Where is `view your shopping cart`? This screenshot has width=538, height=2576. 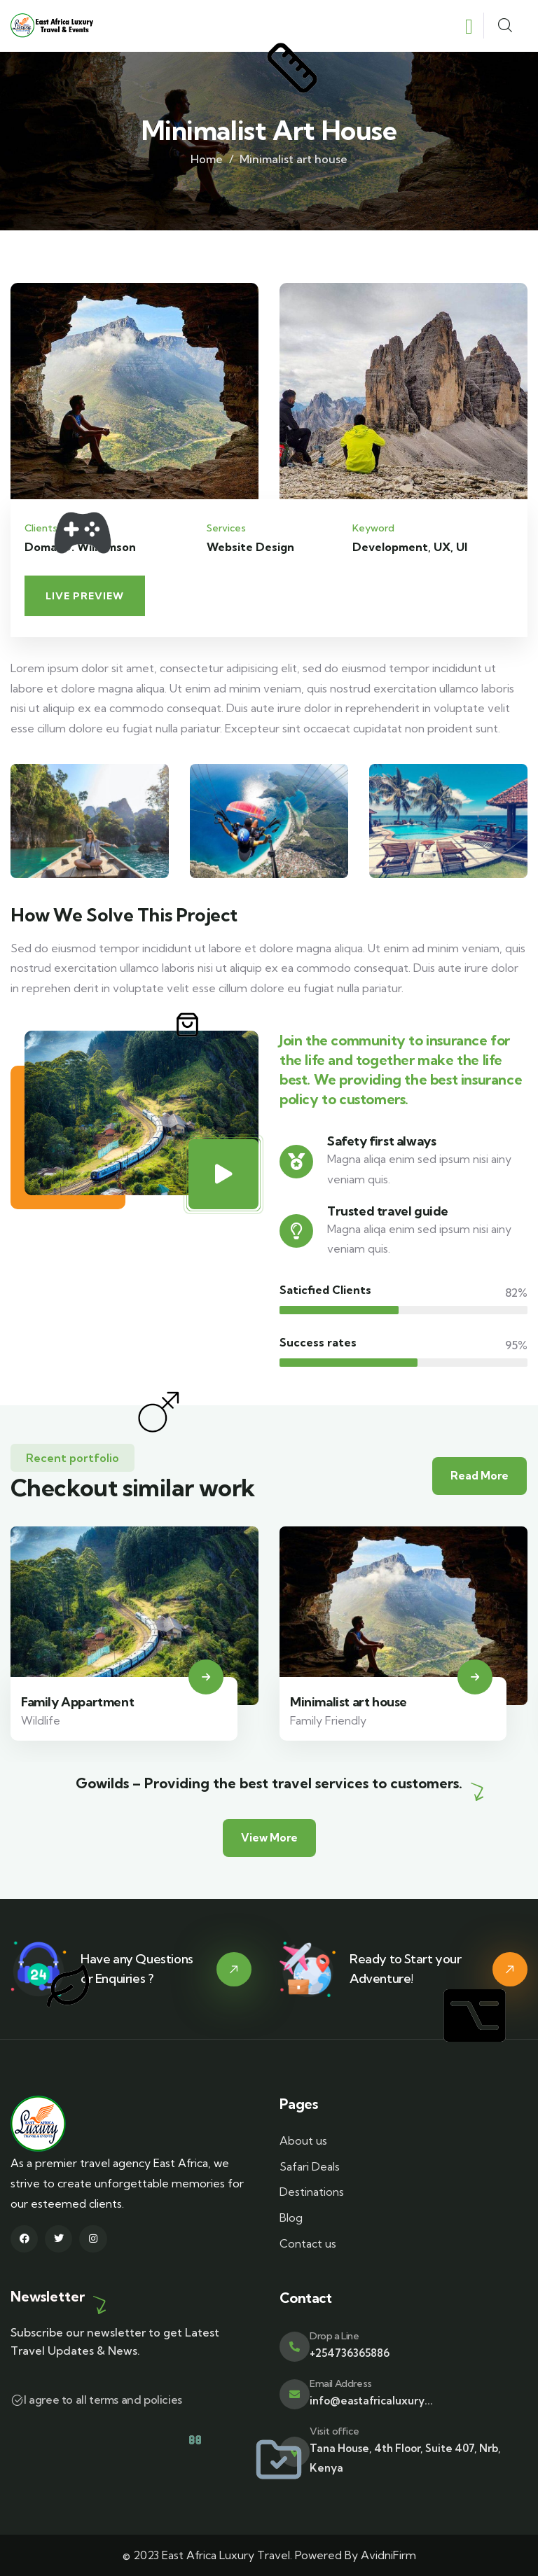 view your shopping cart is located at coordinates (187, 1024).